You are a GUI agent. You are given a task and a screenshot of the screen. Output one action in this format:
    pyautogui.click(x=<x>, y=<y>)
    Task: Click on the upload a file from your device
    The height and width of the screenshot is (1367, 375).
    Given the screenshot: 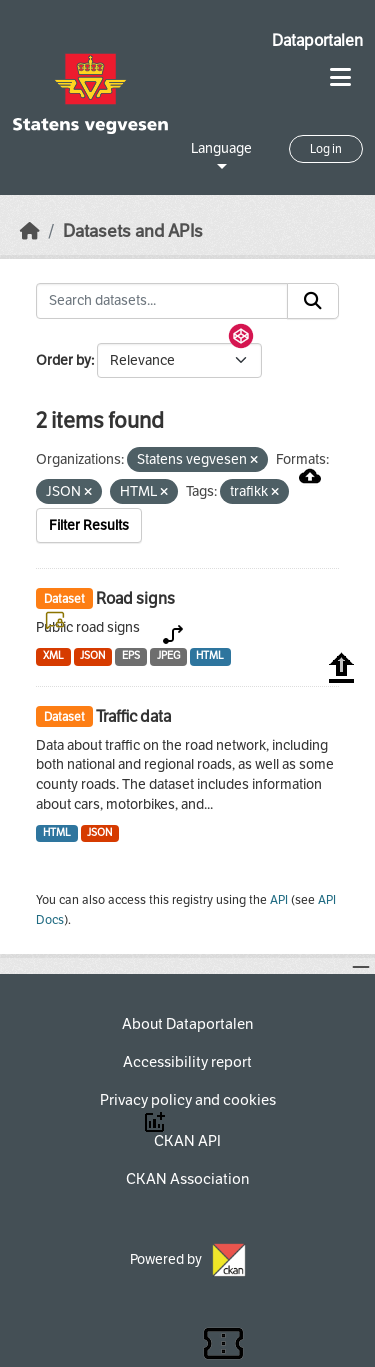 What is the action you would take?
    pyautogui.click(x=341, y=668)
    